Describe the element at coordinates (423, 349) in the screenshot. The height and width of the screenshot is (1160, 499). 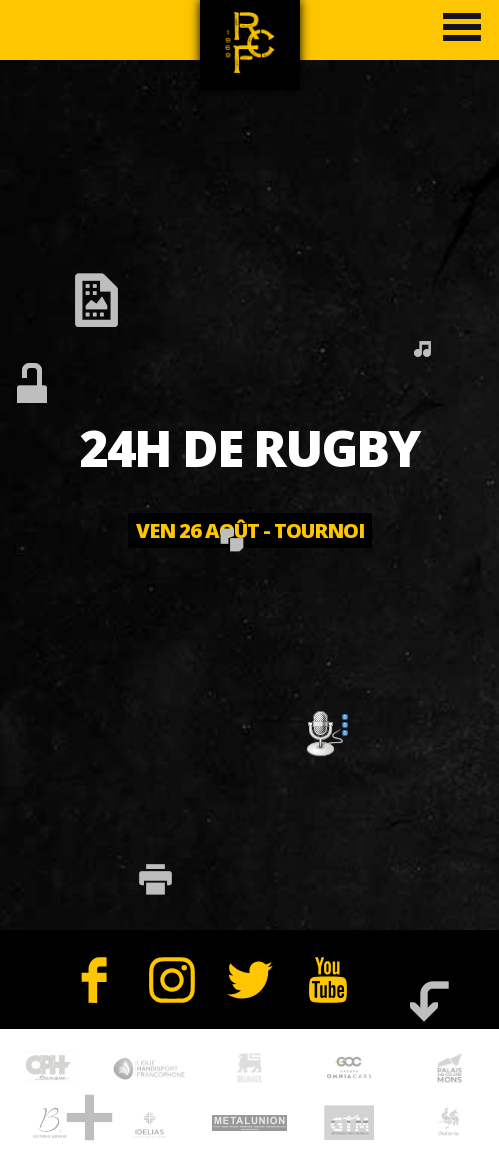
I see `audio file type indicator` at that location.